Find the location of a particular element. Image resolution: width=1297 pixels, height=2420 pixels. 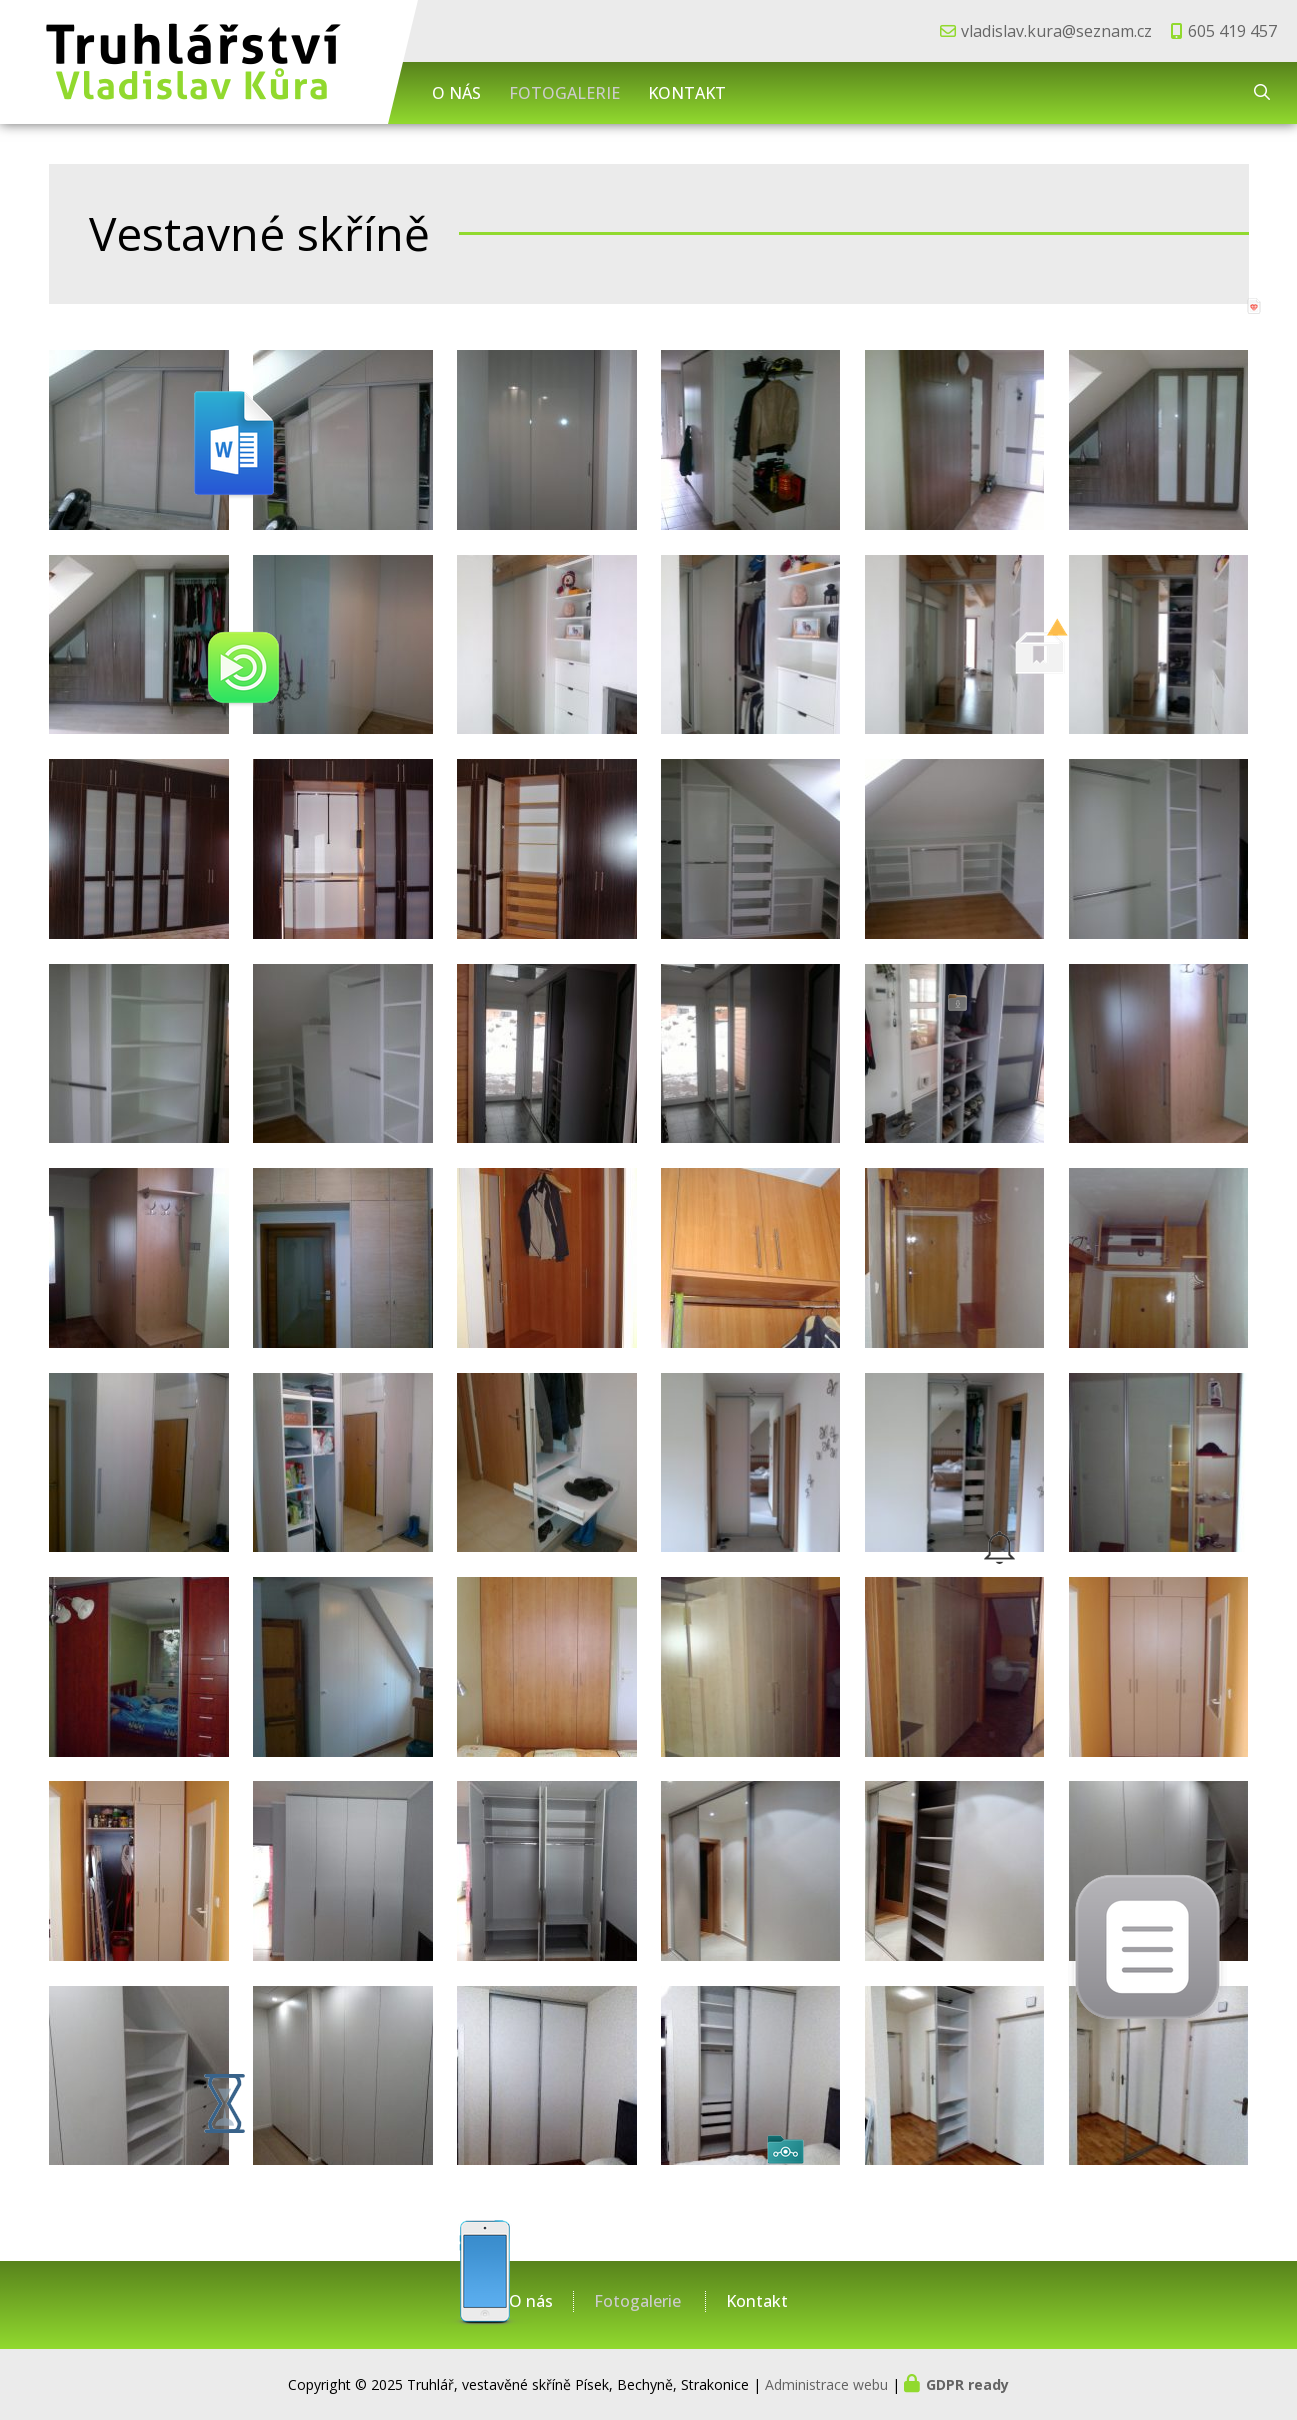

access notification settings is located at coordinates (999, 1546).